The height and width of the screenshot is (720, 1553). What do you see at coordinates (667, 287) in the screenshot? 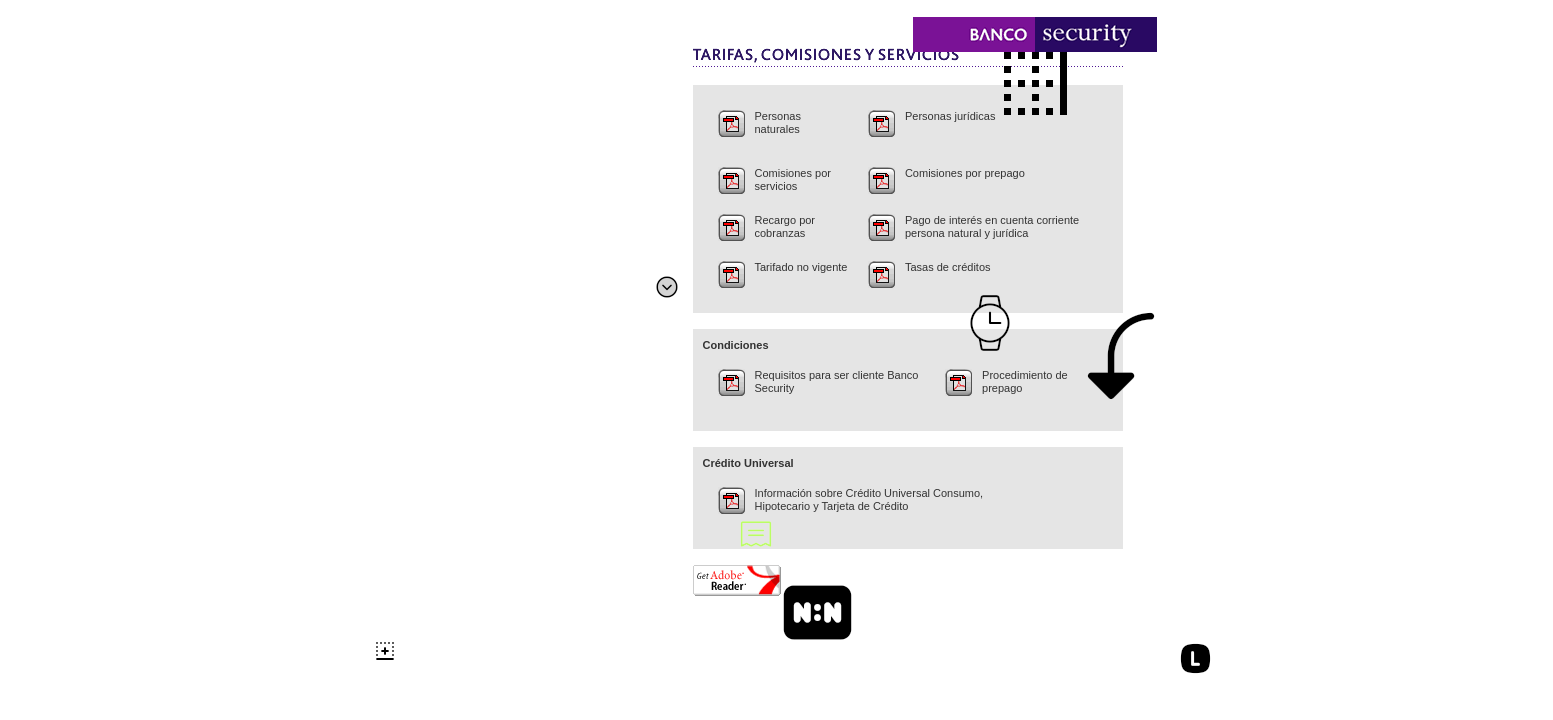
I see `expand dropdown menu or content` at bounding box center [667, 287].